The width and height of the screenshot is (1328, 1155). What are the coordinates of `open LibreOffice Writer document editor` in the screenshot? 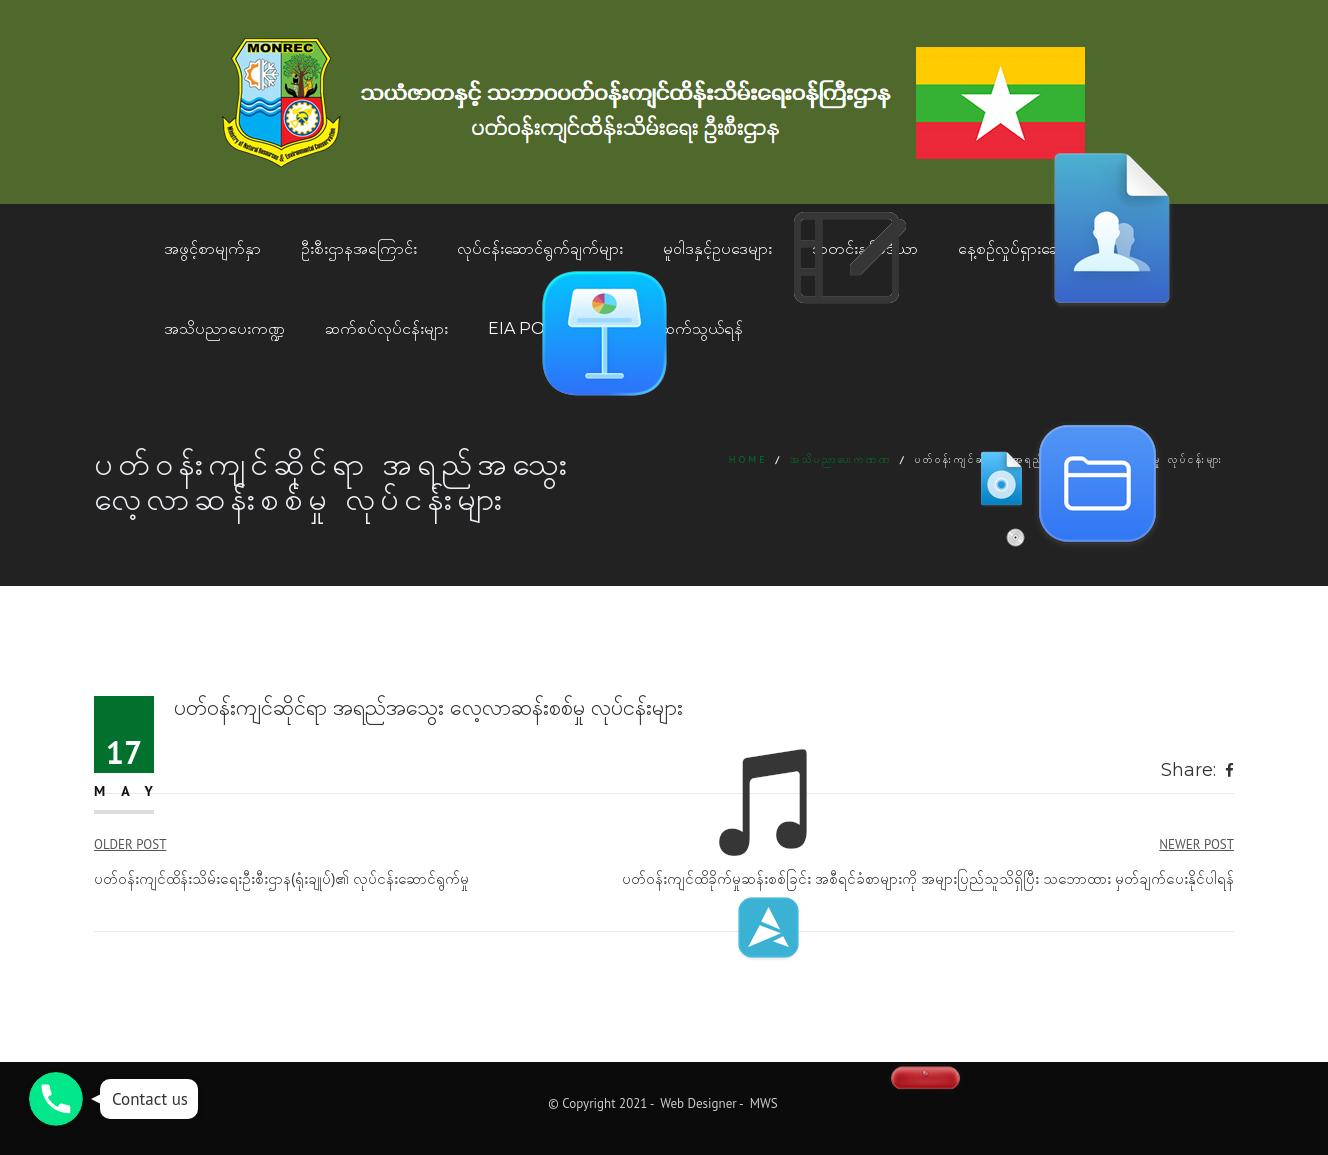 It's located at (604, 333).